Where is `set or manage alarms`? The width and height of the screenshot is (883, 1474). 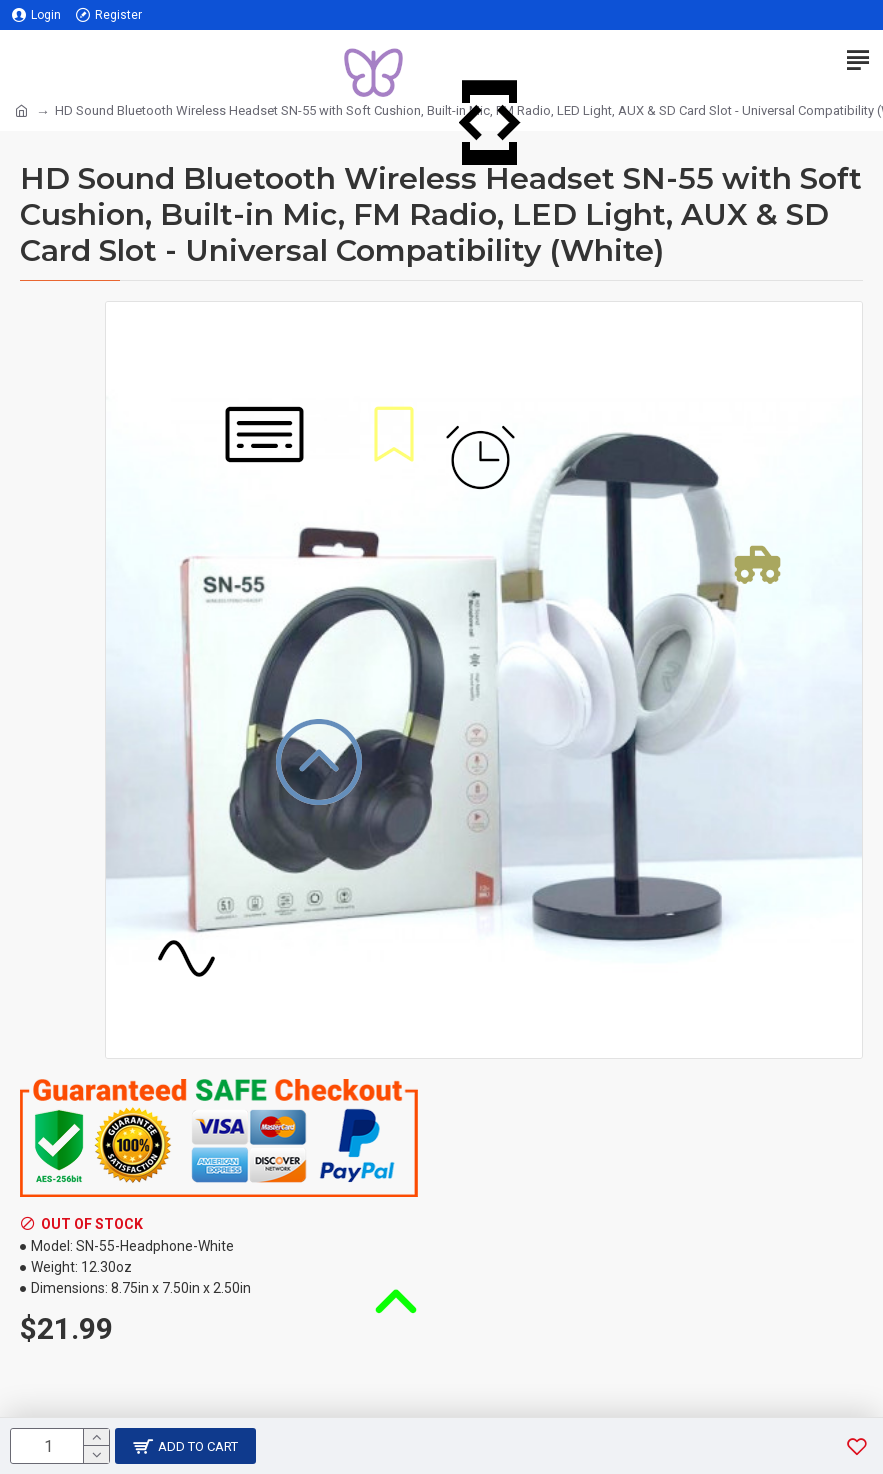 set or manage alarms is located at coordinates (480, 457).